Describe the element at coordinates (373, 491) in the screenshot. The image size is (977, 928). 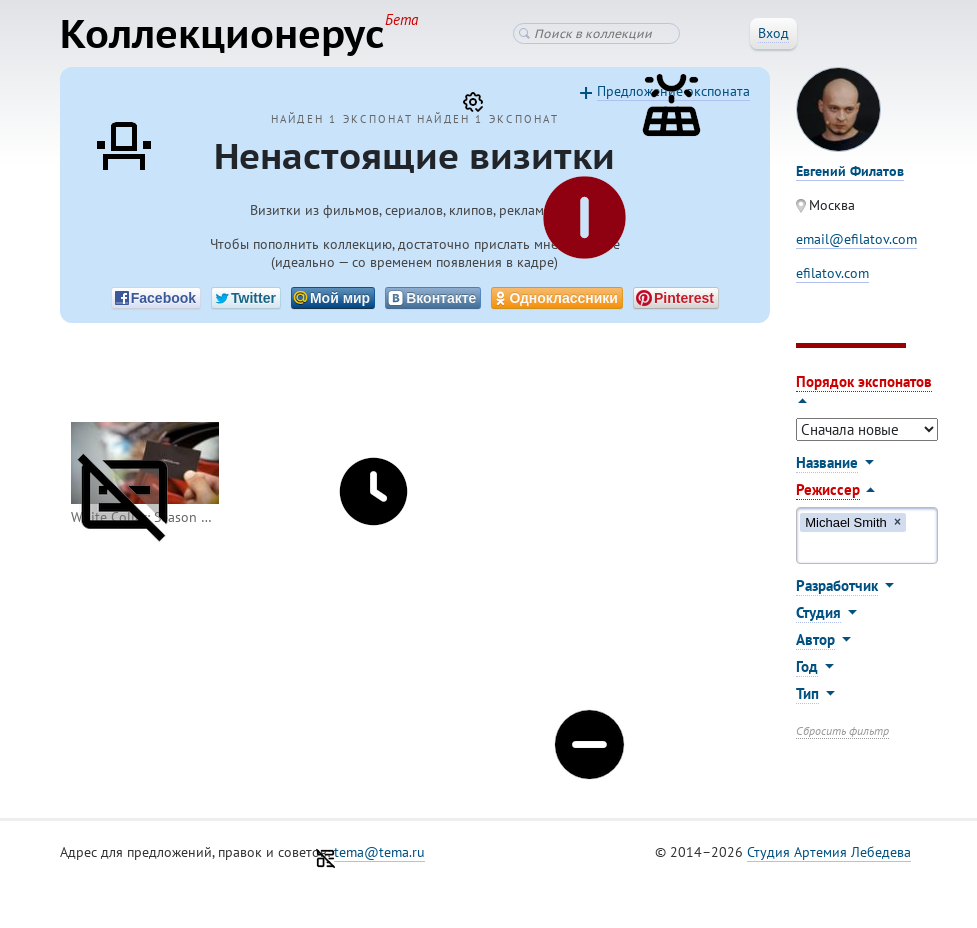
I see `view time or clock settings` at that location.